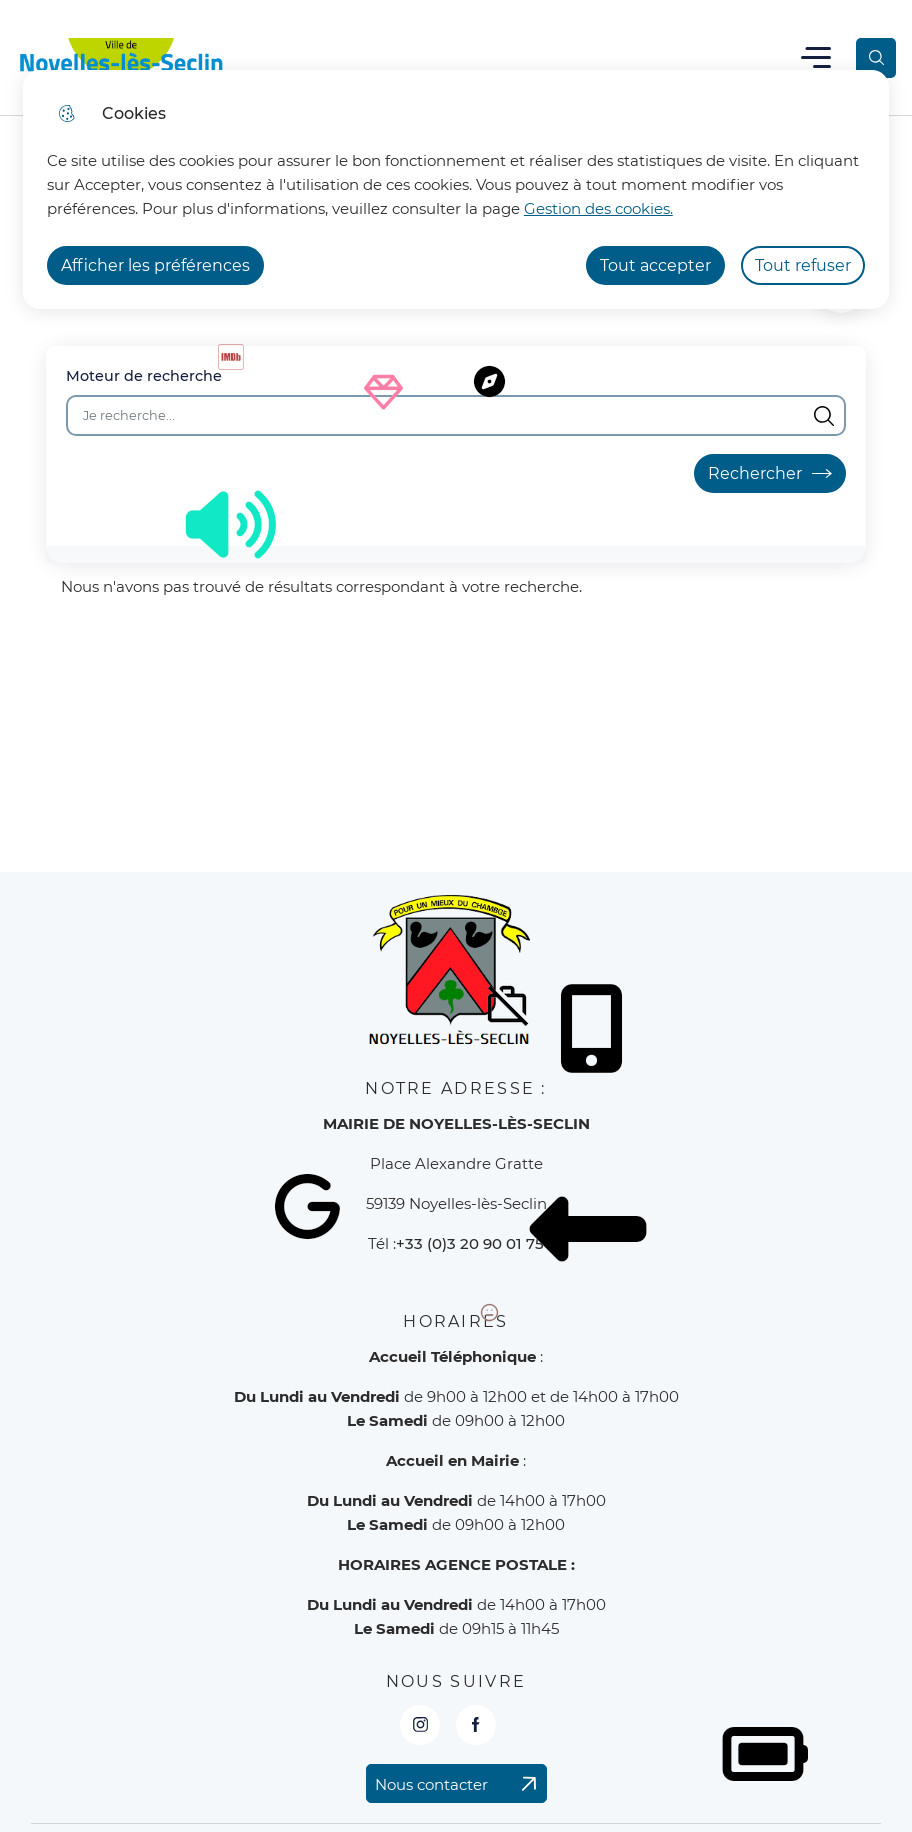 Image resolution: width=912 pixels, height=1832 pixels. Describe the element at coordinates (591, 1028) in the screenshot. I see `access mobile device settings` at that location.